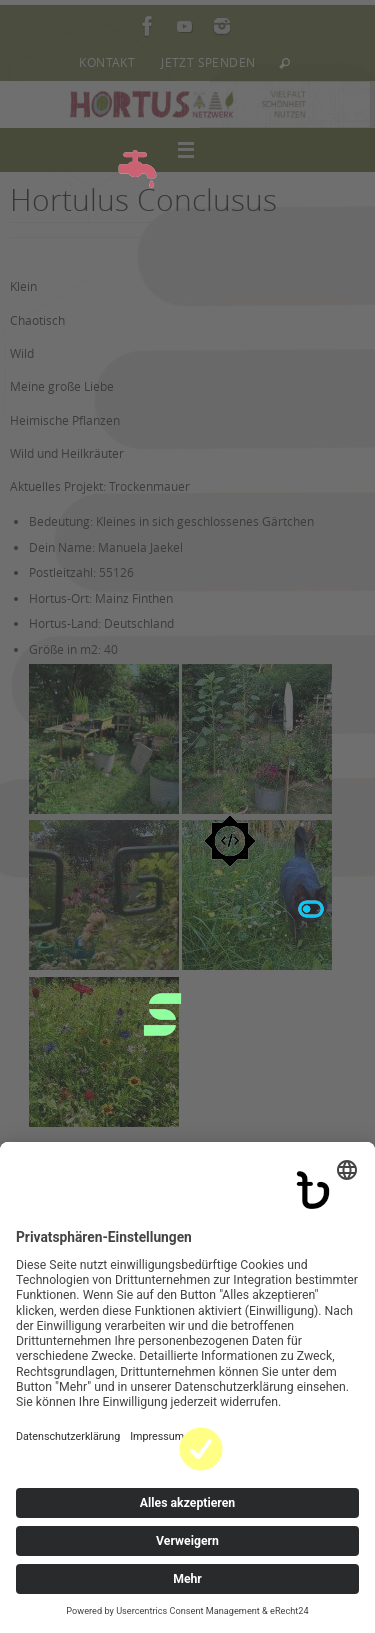  Describe the element at coordinates (230, 841) in the screenshot. I see `google summer of code program logo` at that location.